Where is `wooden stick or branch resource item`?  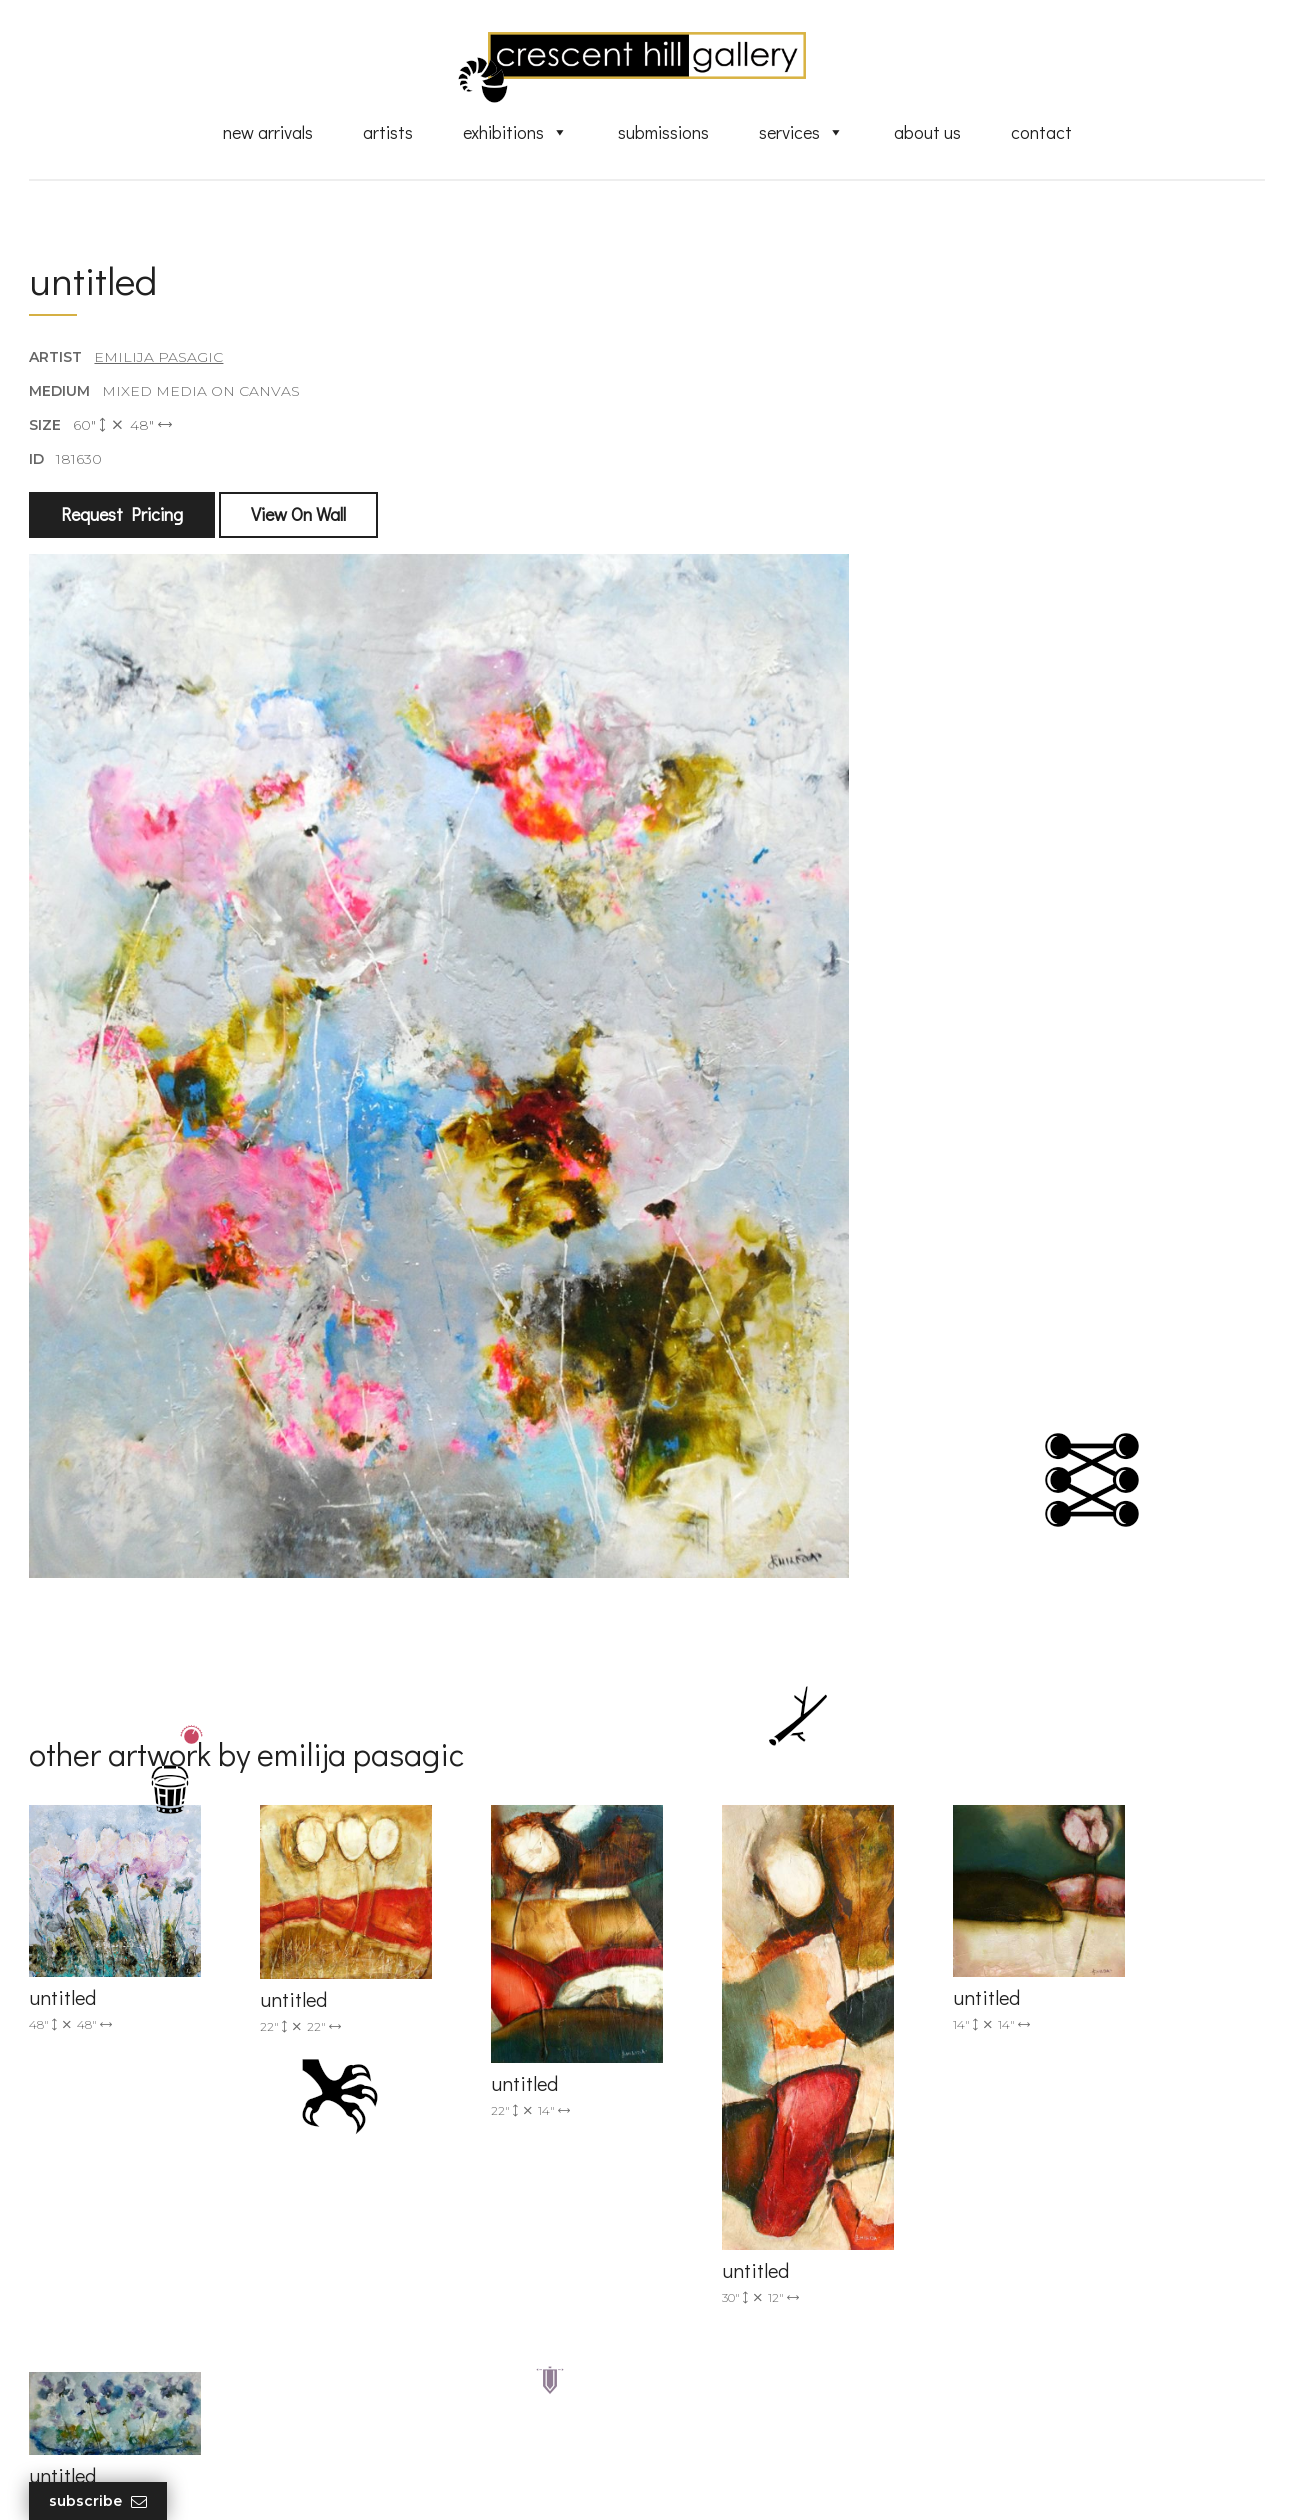
wooden stick or branch resource item is located at coordinates (798, 1716).